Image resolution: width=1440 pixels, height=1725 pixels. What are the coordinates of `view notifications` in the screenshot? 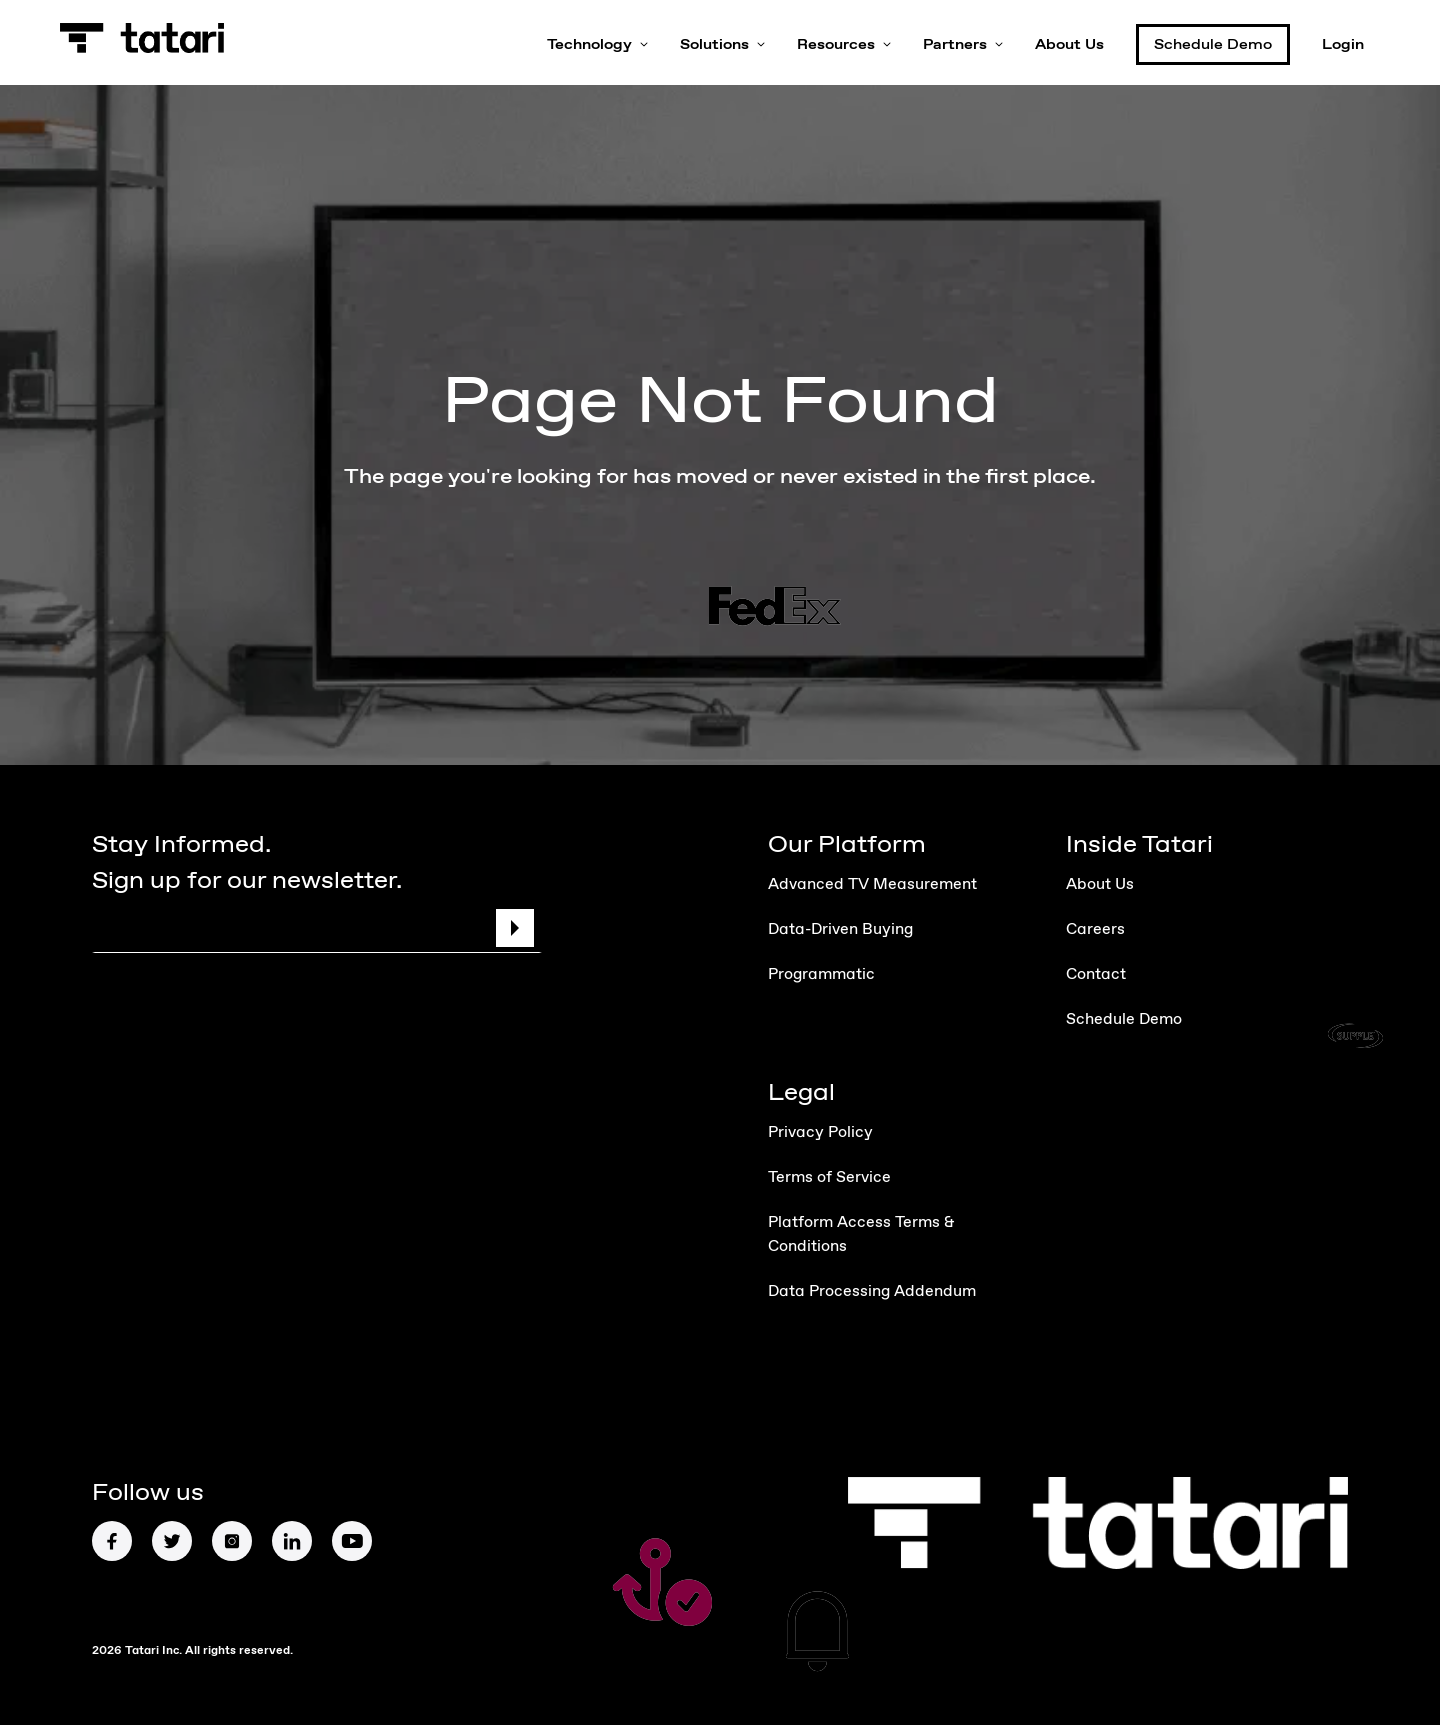 It's located at (817, 1628).